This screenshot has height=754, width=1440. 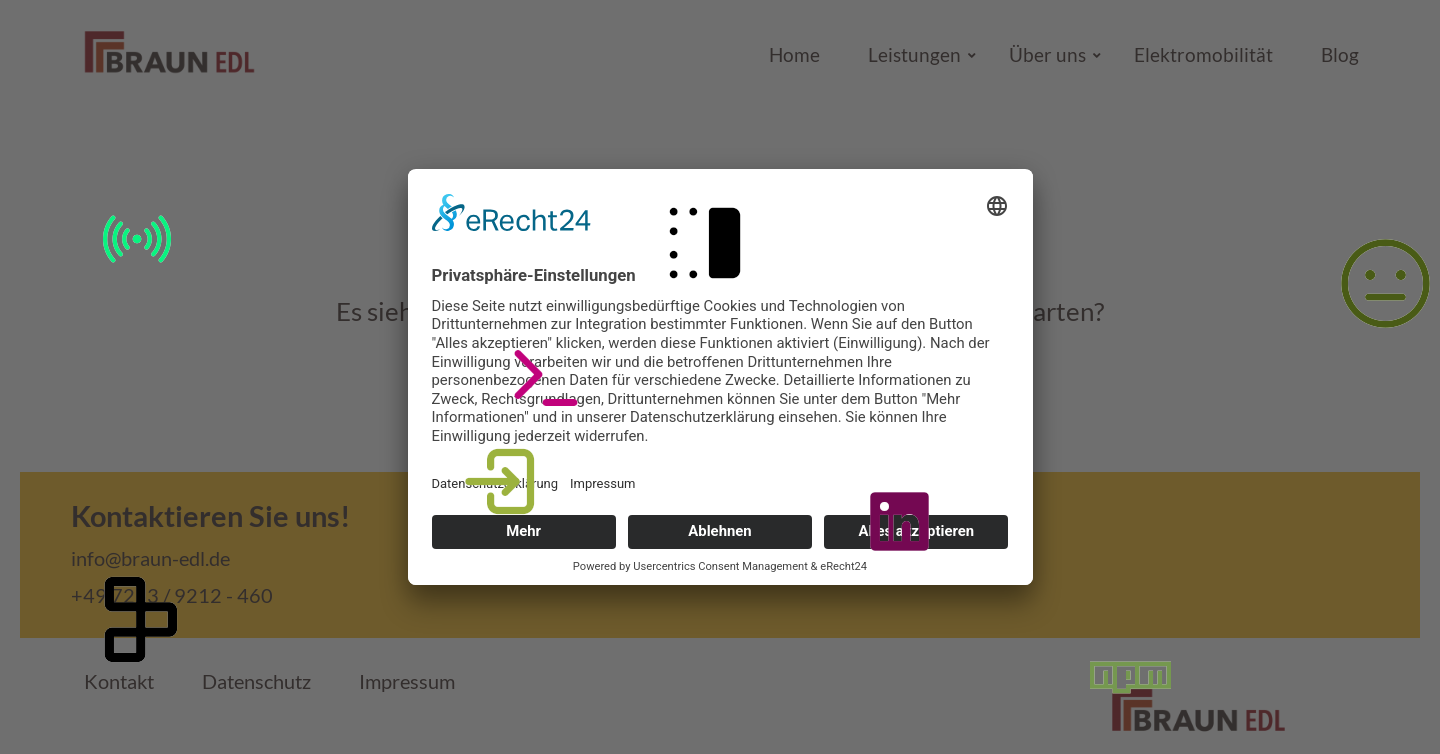 What do you see at coordinates (1385, 283) in the screenshot?
I see `rate your experience as neutral` at bounding box center [1385, 283].